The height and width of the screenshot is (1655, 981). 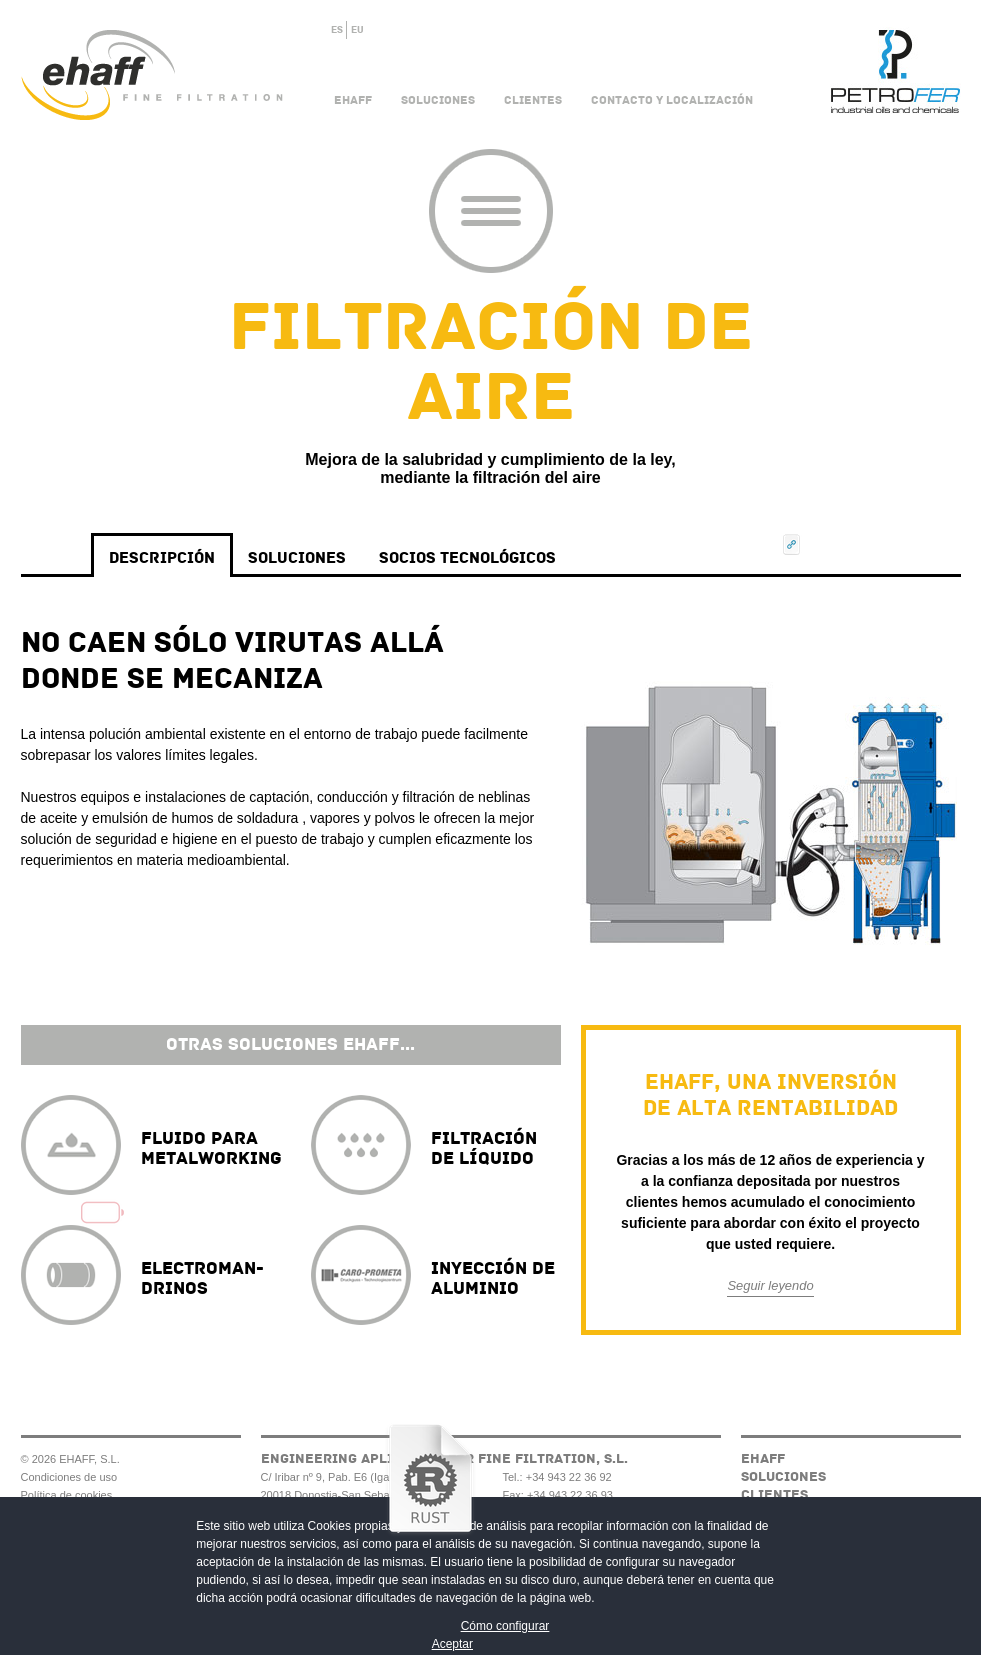 I want to click on indicates battery is completely empty, so click(x=102, y=1212).